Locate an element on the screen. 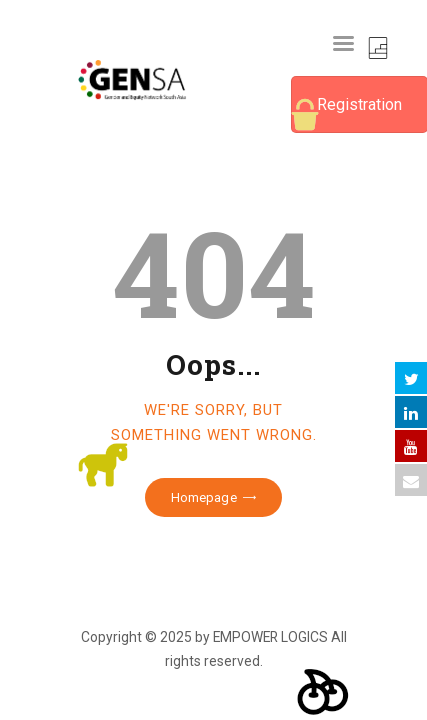 The width and height of the screenshot is (427, 720). access stairway or floor navigation is located at coordinates (378, 48).